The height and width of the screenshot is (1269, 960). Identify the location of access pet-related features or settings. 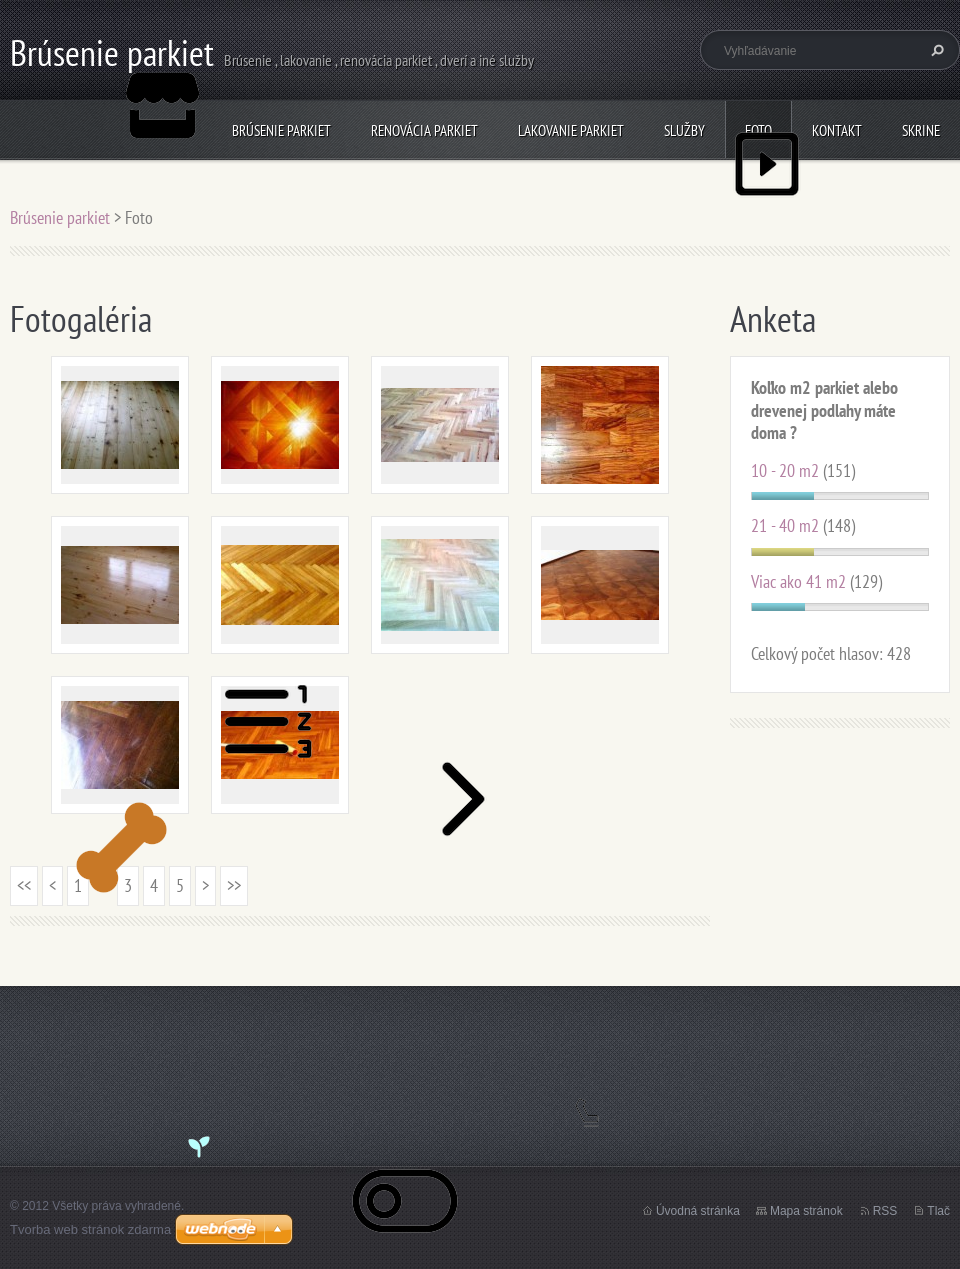
(121, 847).